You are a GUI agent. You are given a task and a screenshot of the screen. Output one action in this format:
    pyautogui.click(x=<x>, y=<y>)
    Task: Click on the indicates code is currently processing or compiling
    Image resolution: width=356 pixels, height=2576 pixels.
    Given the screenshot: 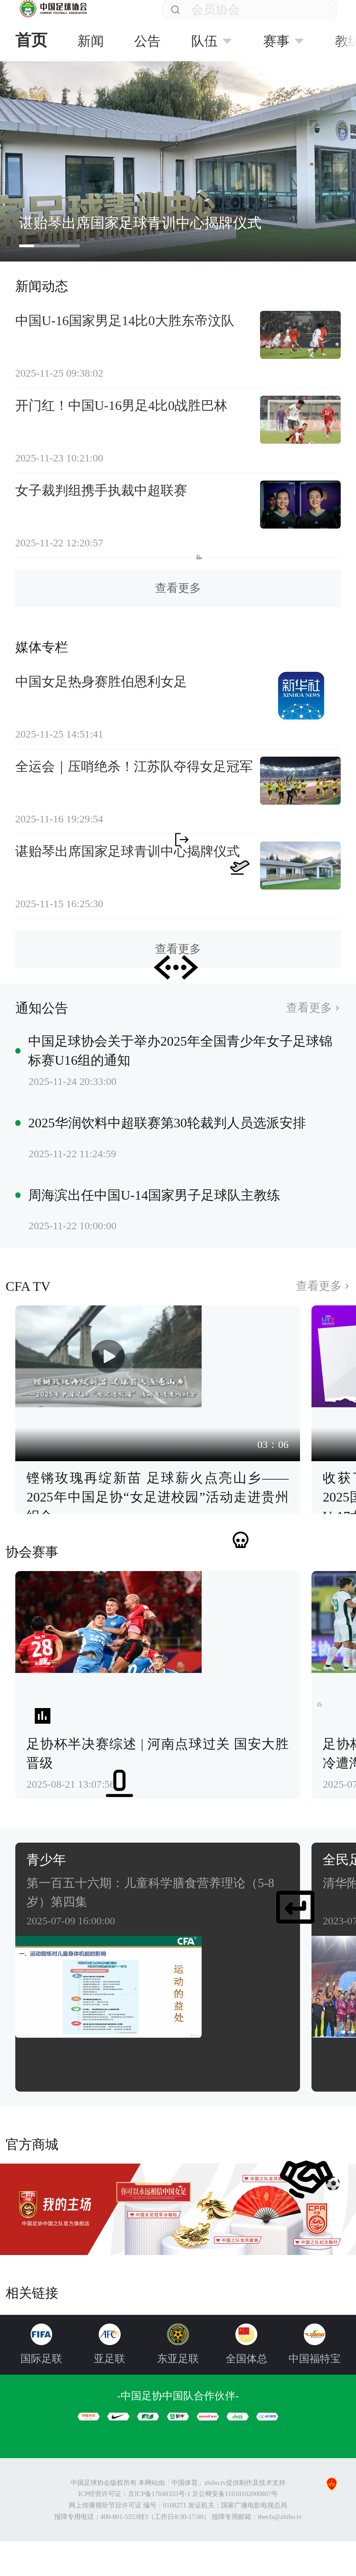 What is the action you would take?
    pyautogui.click(x=176, y=967)
    